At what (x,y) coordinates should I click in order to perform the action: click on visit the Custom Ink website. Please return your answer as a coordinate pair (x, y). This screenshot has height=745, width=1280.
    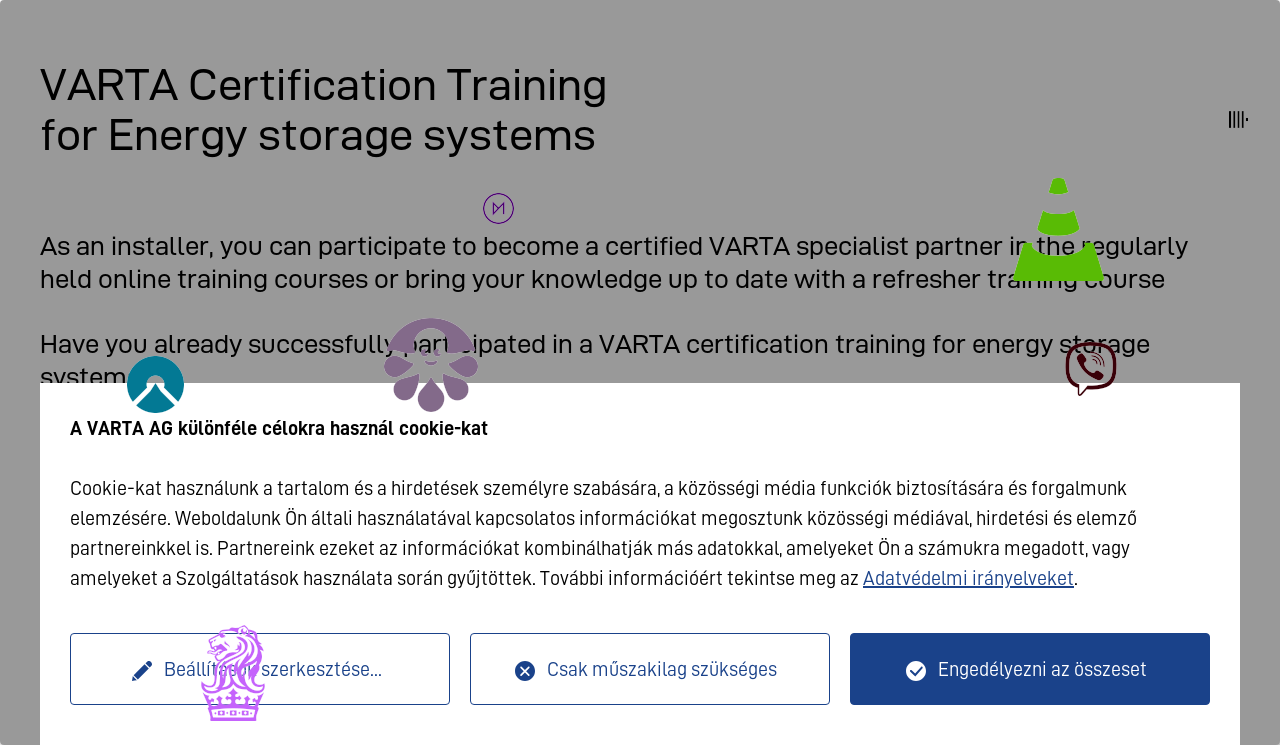
    Looking at the image, I should click on (431, 365).